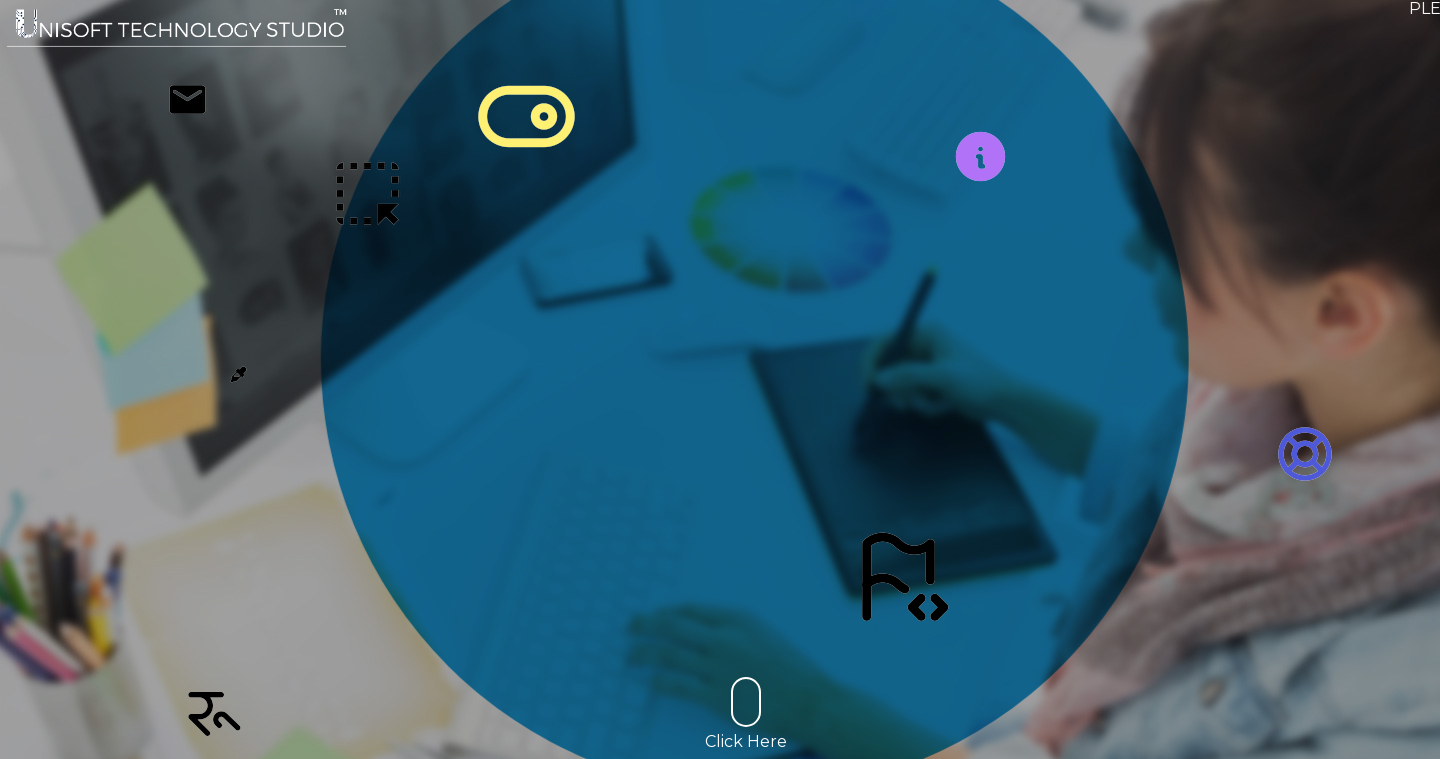 The width and height of the screenshot is (1440, 759). Describe the element at coordinates (367, 193) in the screenshot. I see `select or highlight an area` at that location.